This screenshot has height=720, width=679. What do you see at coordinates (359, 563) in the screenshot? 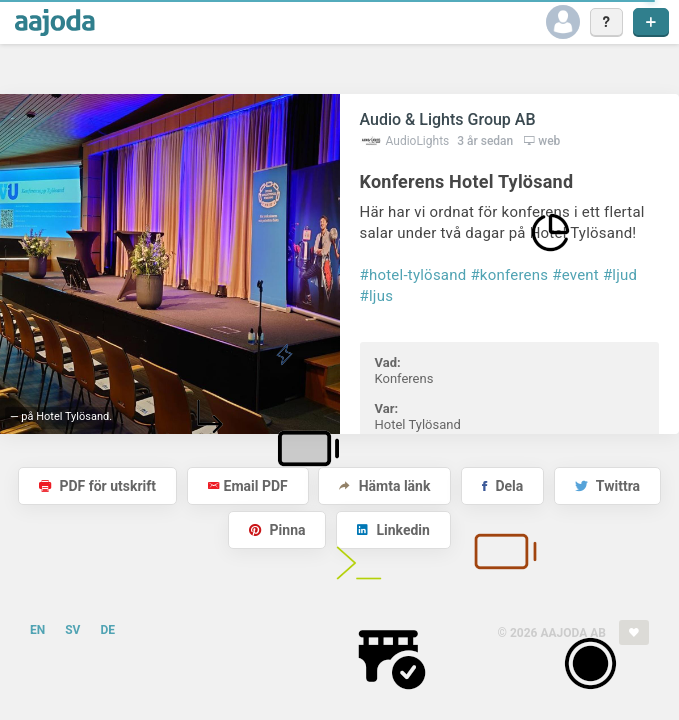
I see `open terminal or command line interface` at bounding box center [359, 563].